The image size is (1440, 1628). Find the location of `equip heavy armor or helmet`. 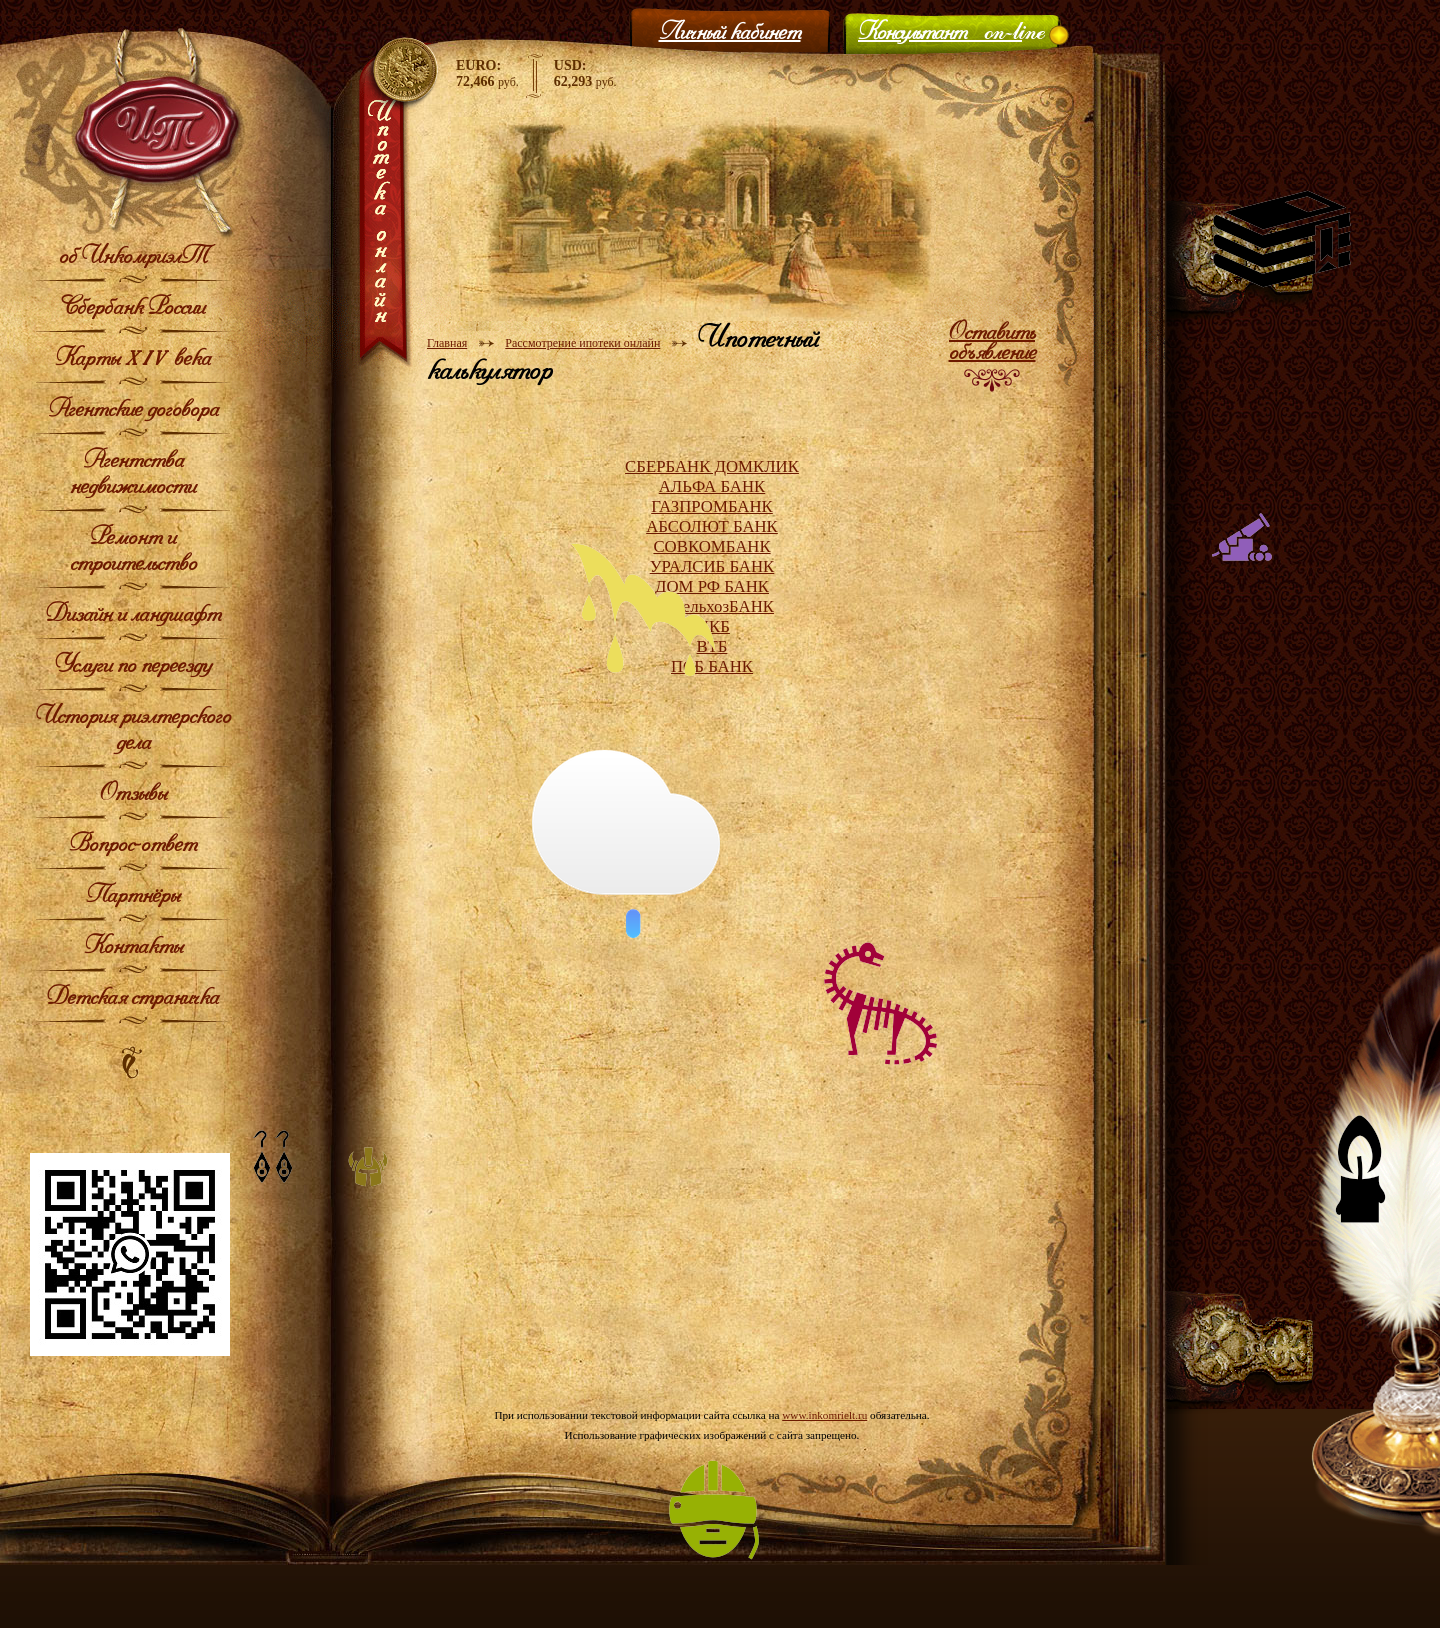

equip heavy armor or helmet is located at coordinates (368, 1167).